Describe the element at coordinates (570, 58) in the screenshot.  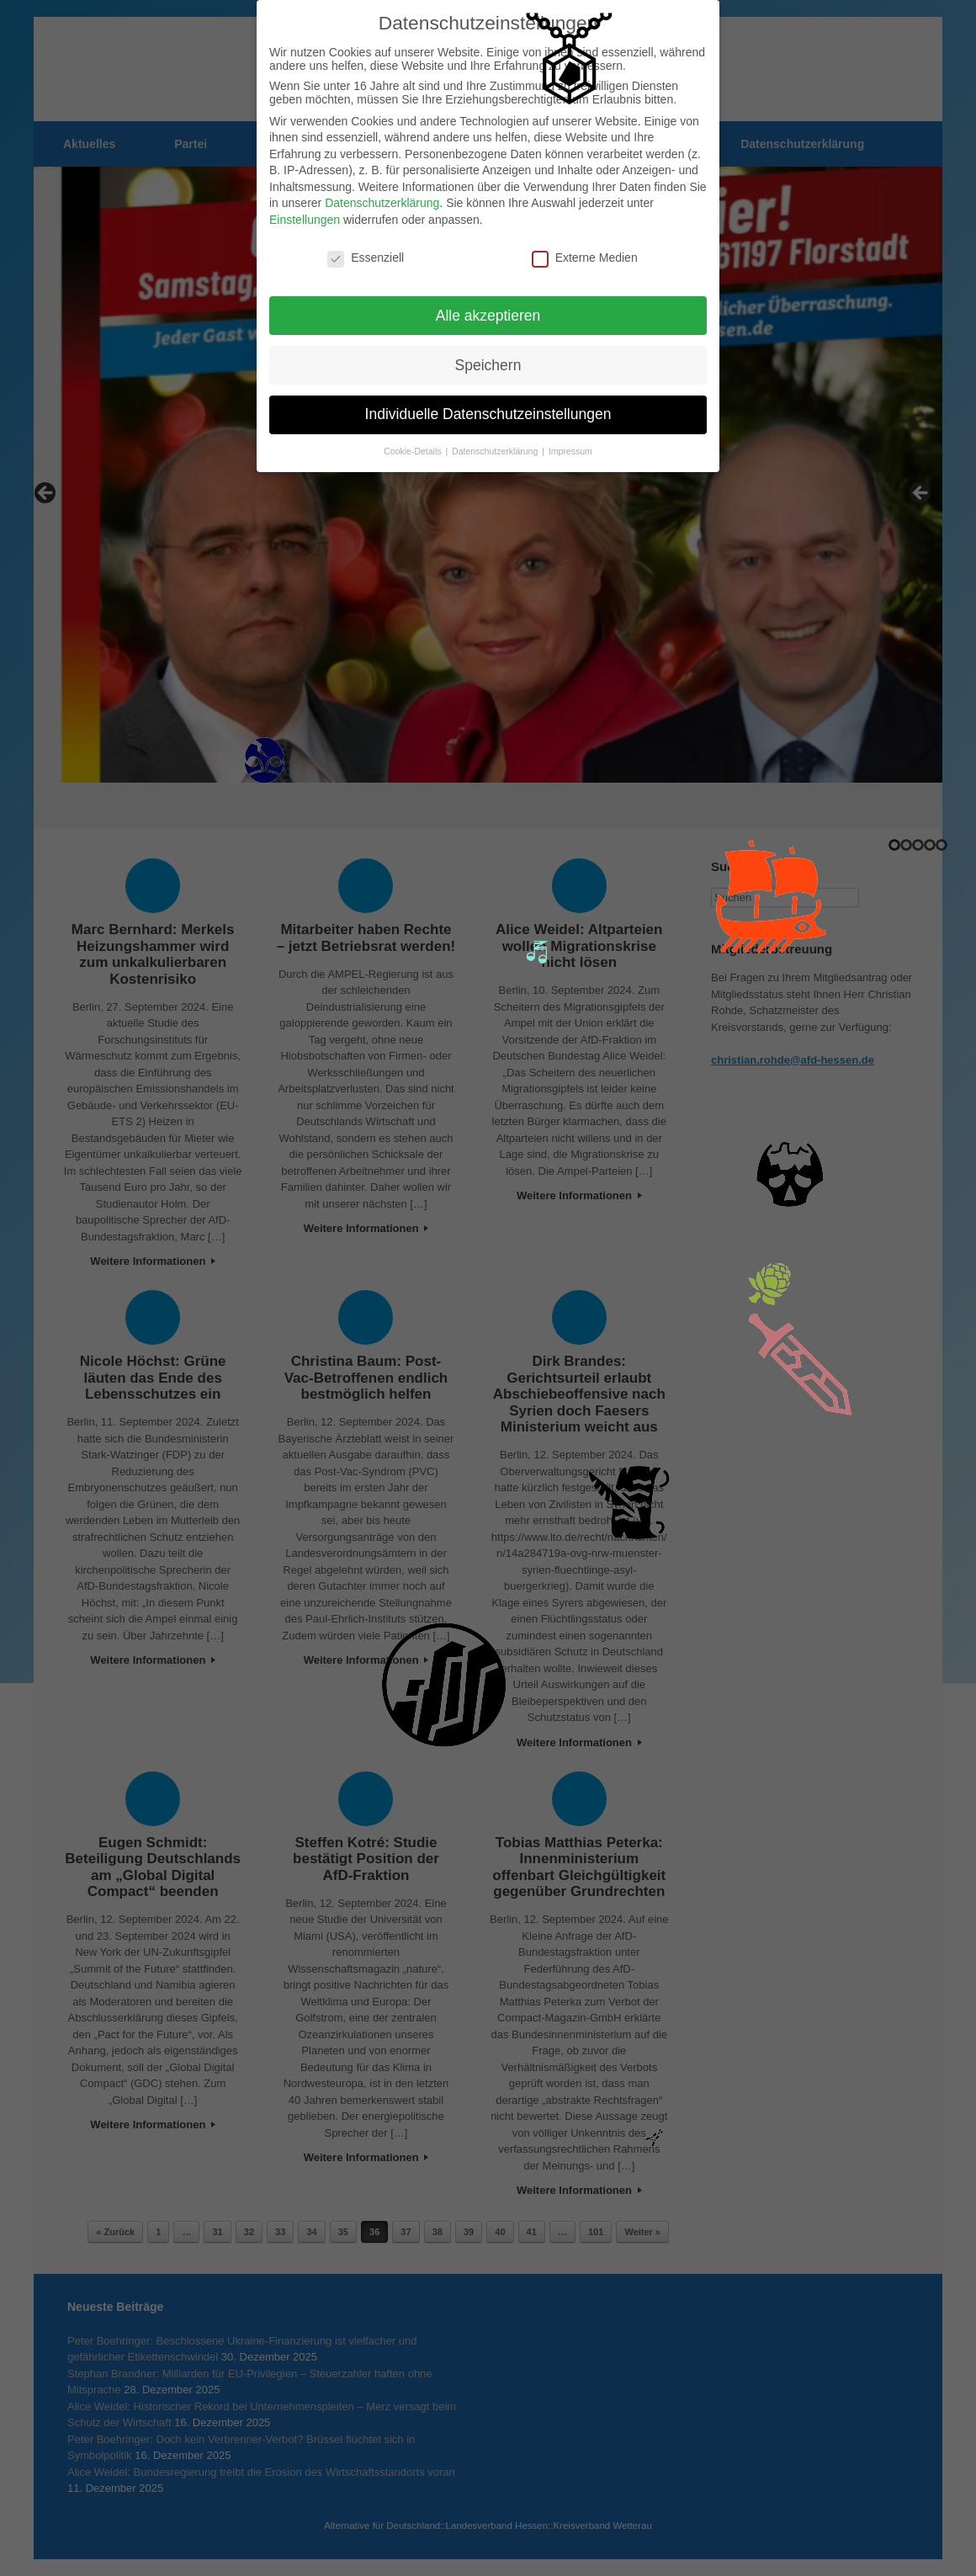
I see `view jewelry or accessories inventory` at that location.